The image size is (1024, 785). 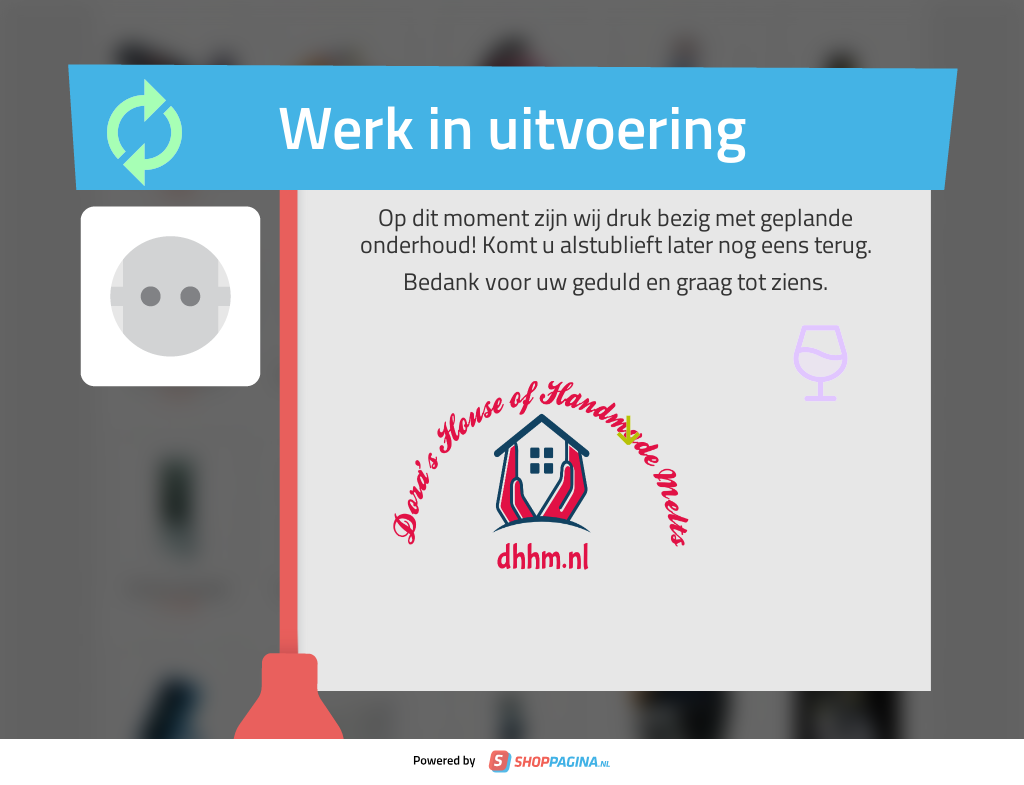 I want to click on refresh the current page or content, so click(x=144, y=132).